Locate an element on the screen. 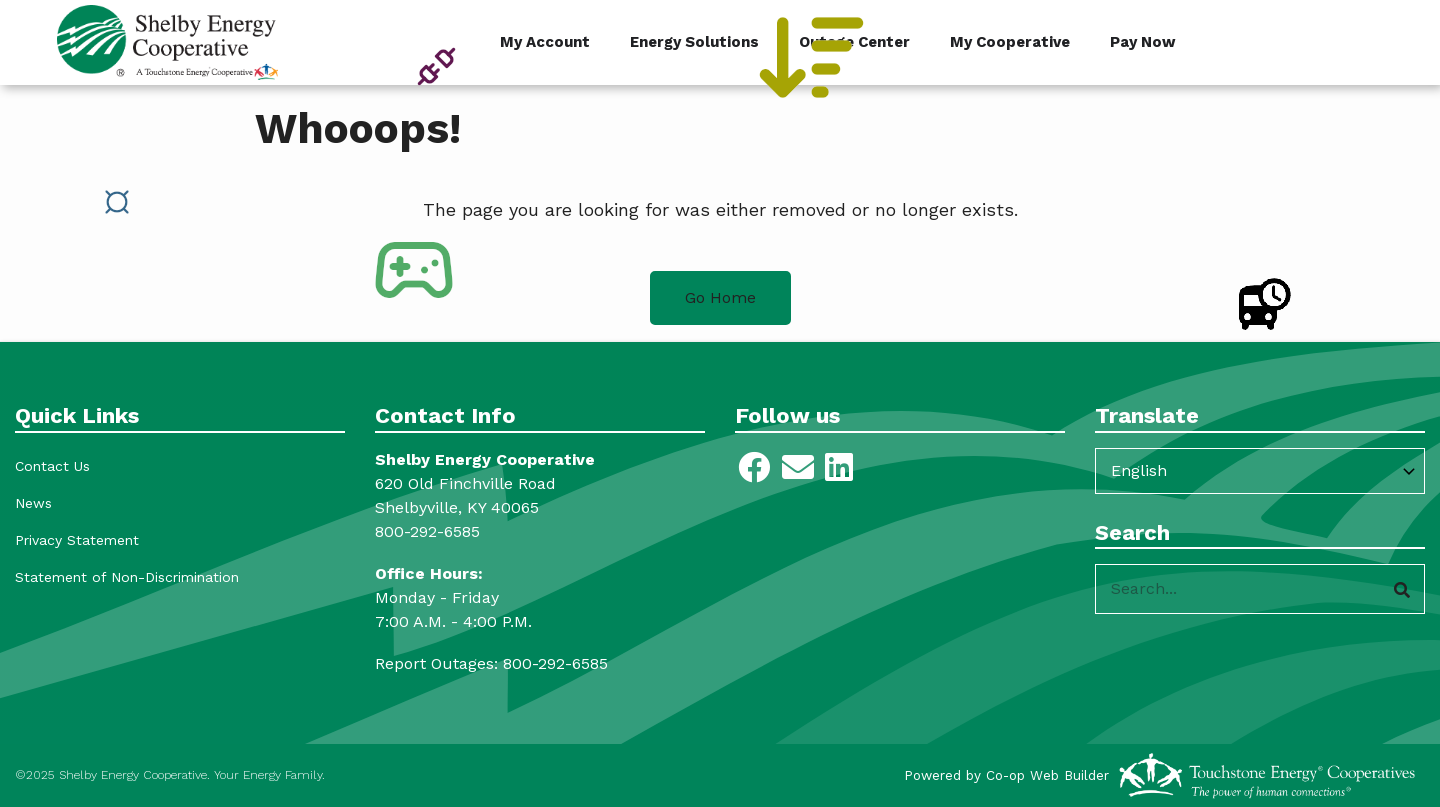 The width and height of the screenshot is (1440, 807). select or change currency type is located at coordinates (117, 202).